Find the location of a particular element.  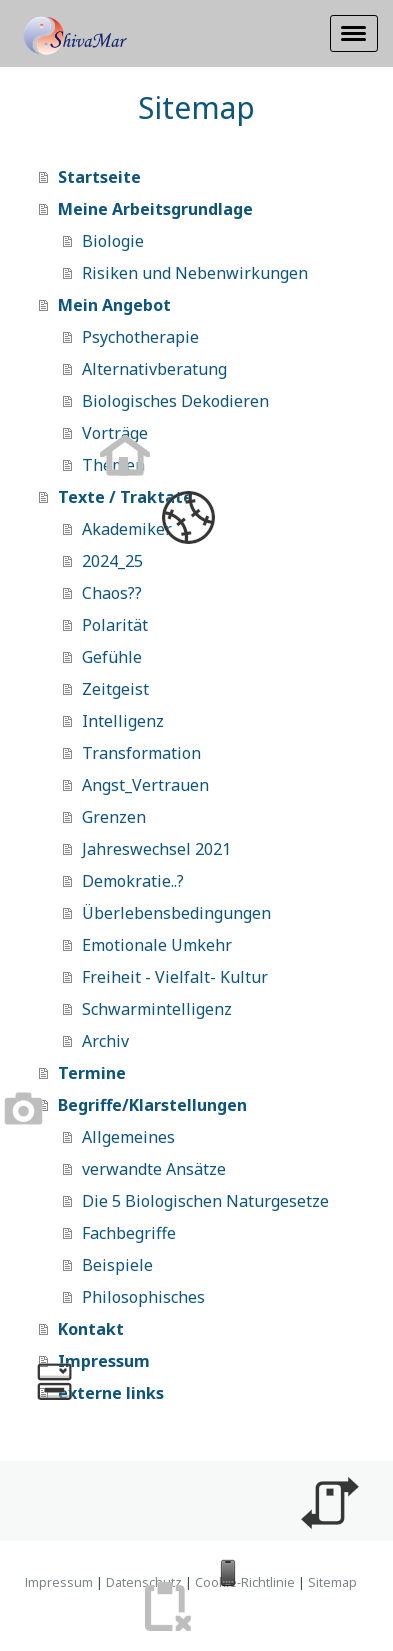

open your pictures folder is located at coordinates (23, 1108).